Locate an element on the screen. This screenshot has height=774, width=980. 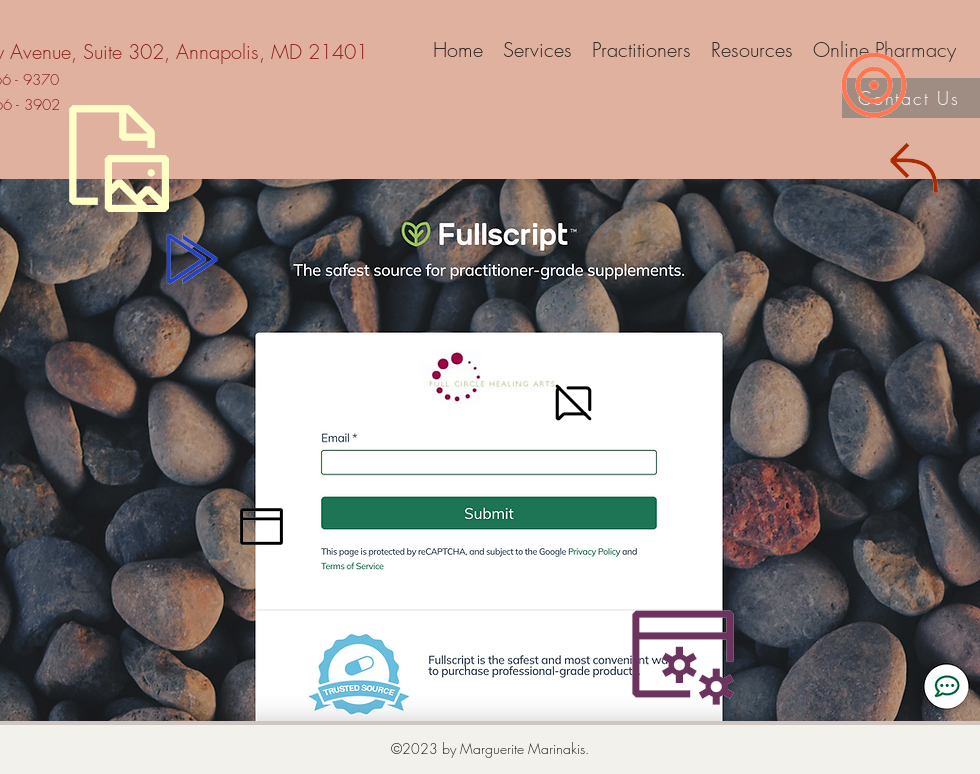
open a media file is located at coordinates (112, 155).